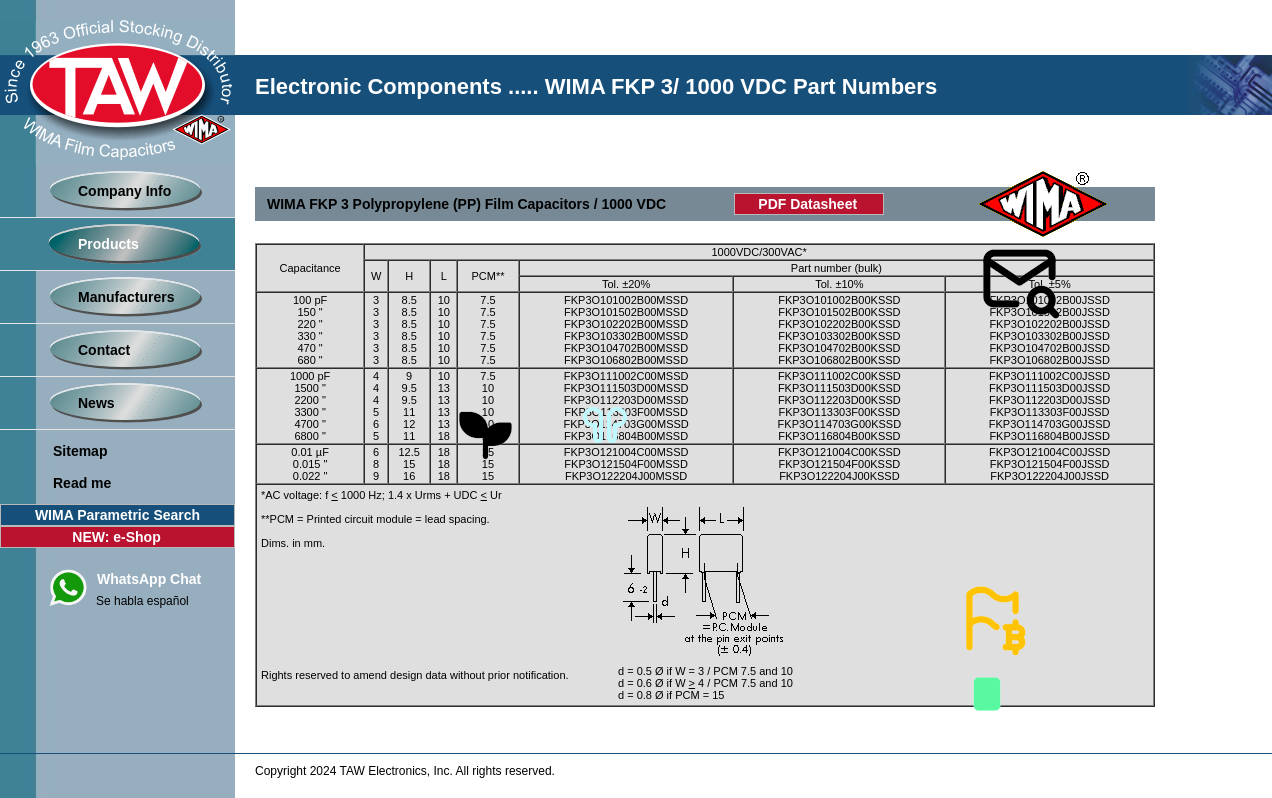 This screenshot has width=1272, height=798. I want to click on indicates eco-friendly or sustainable option, so click(485, 435).